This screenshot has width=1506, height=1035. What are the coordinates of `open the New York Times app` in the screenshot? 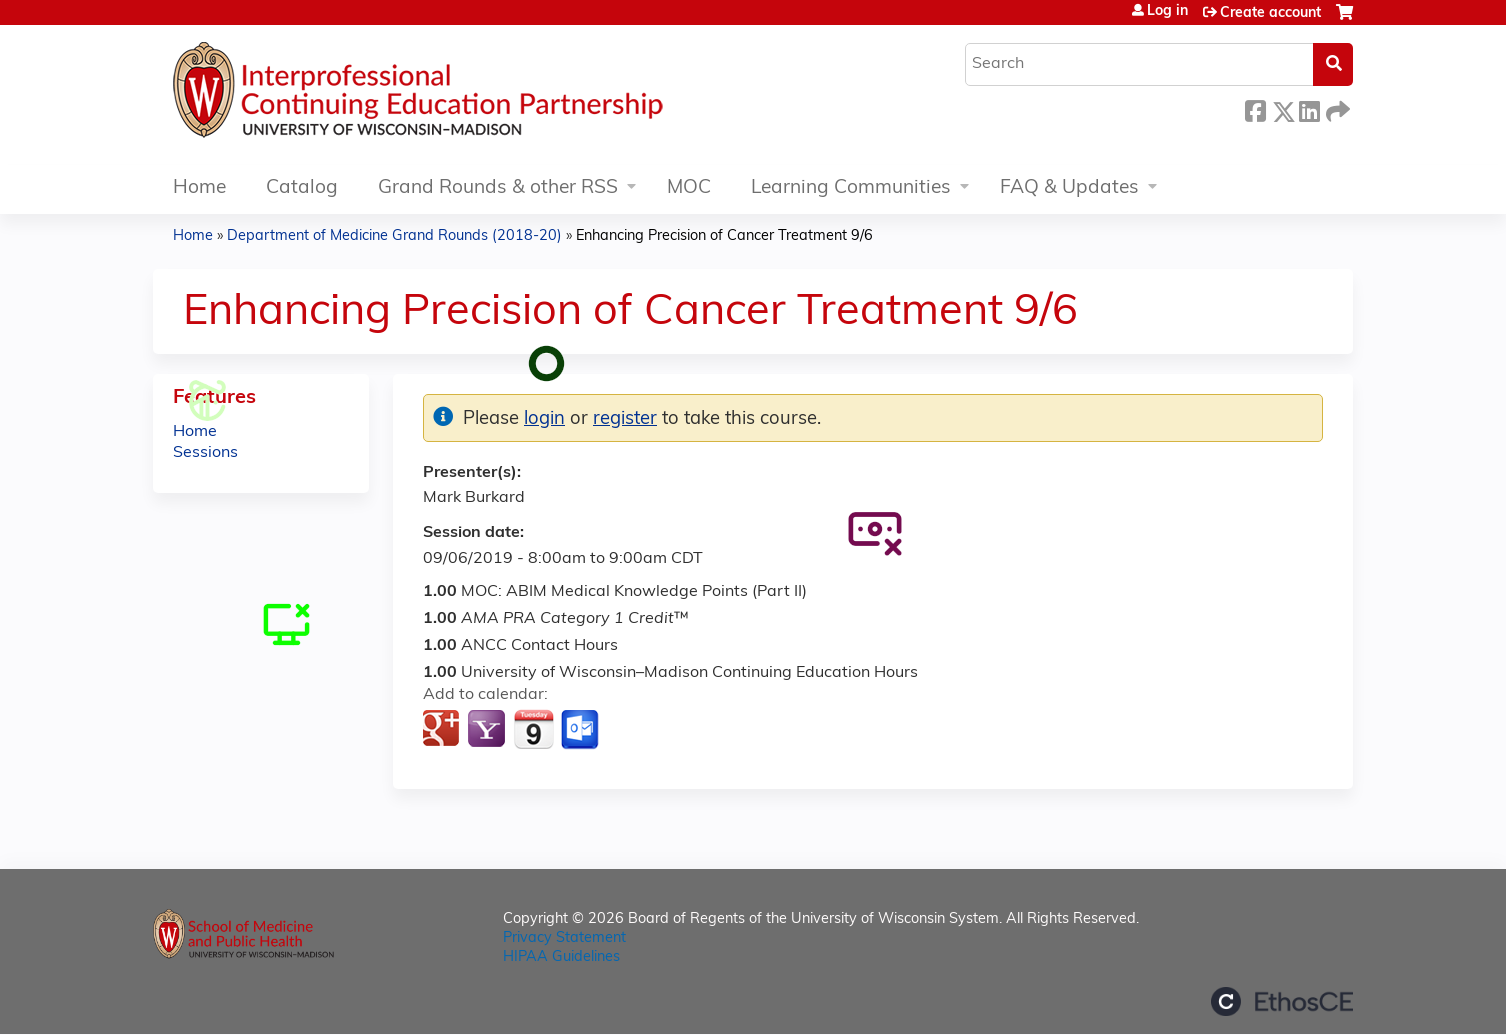 It's located at (207, 400).